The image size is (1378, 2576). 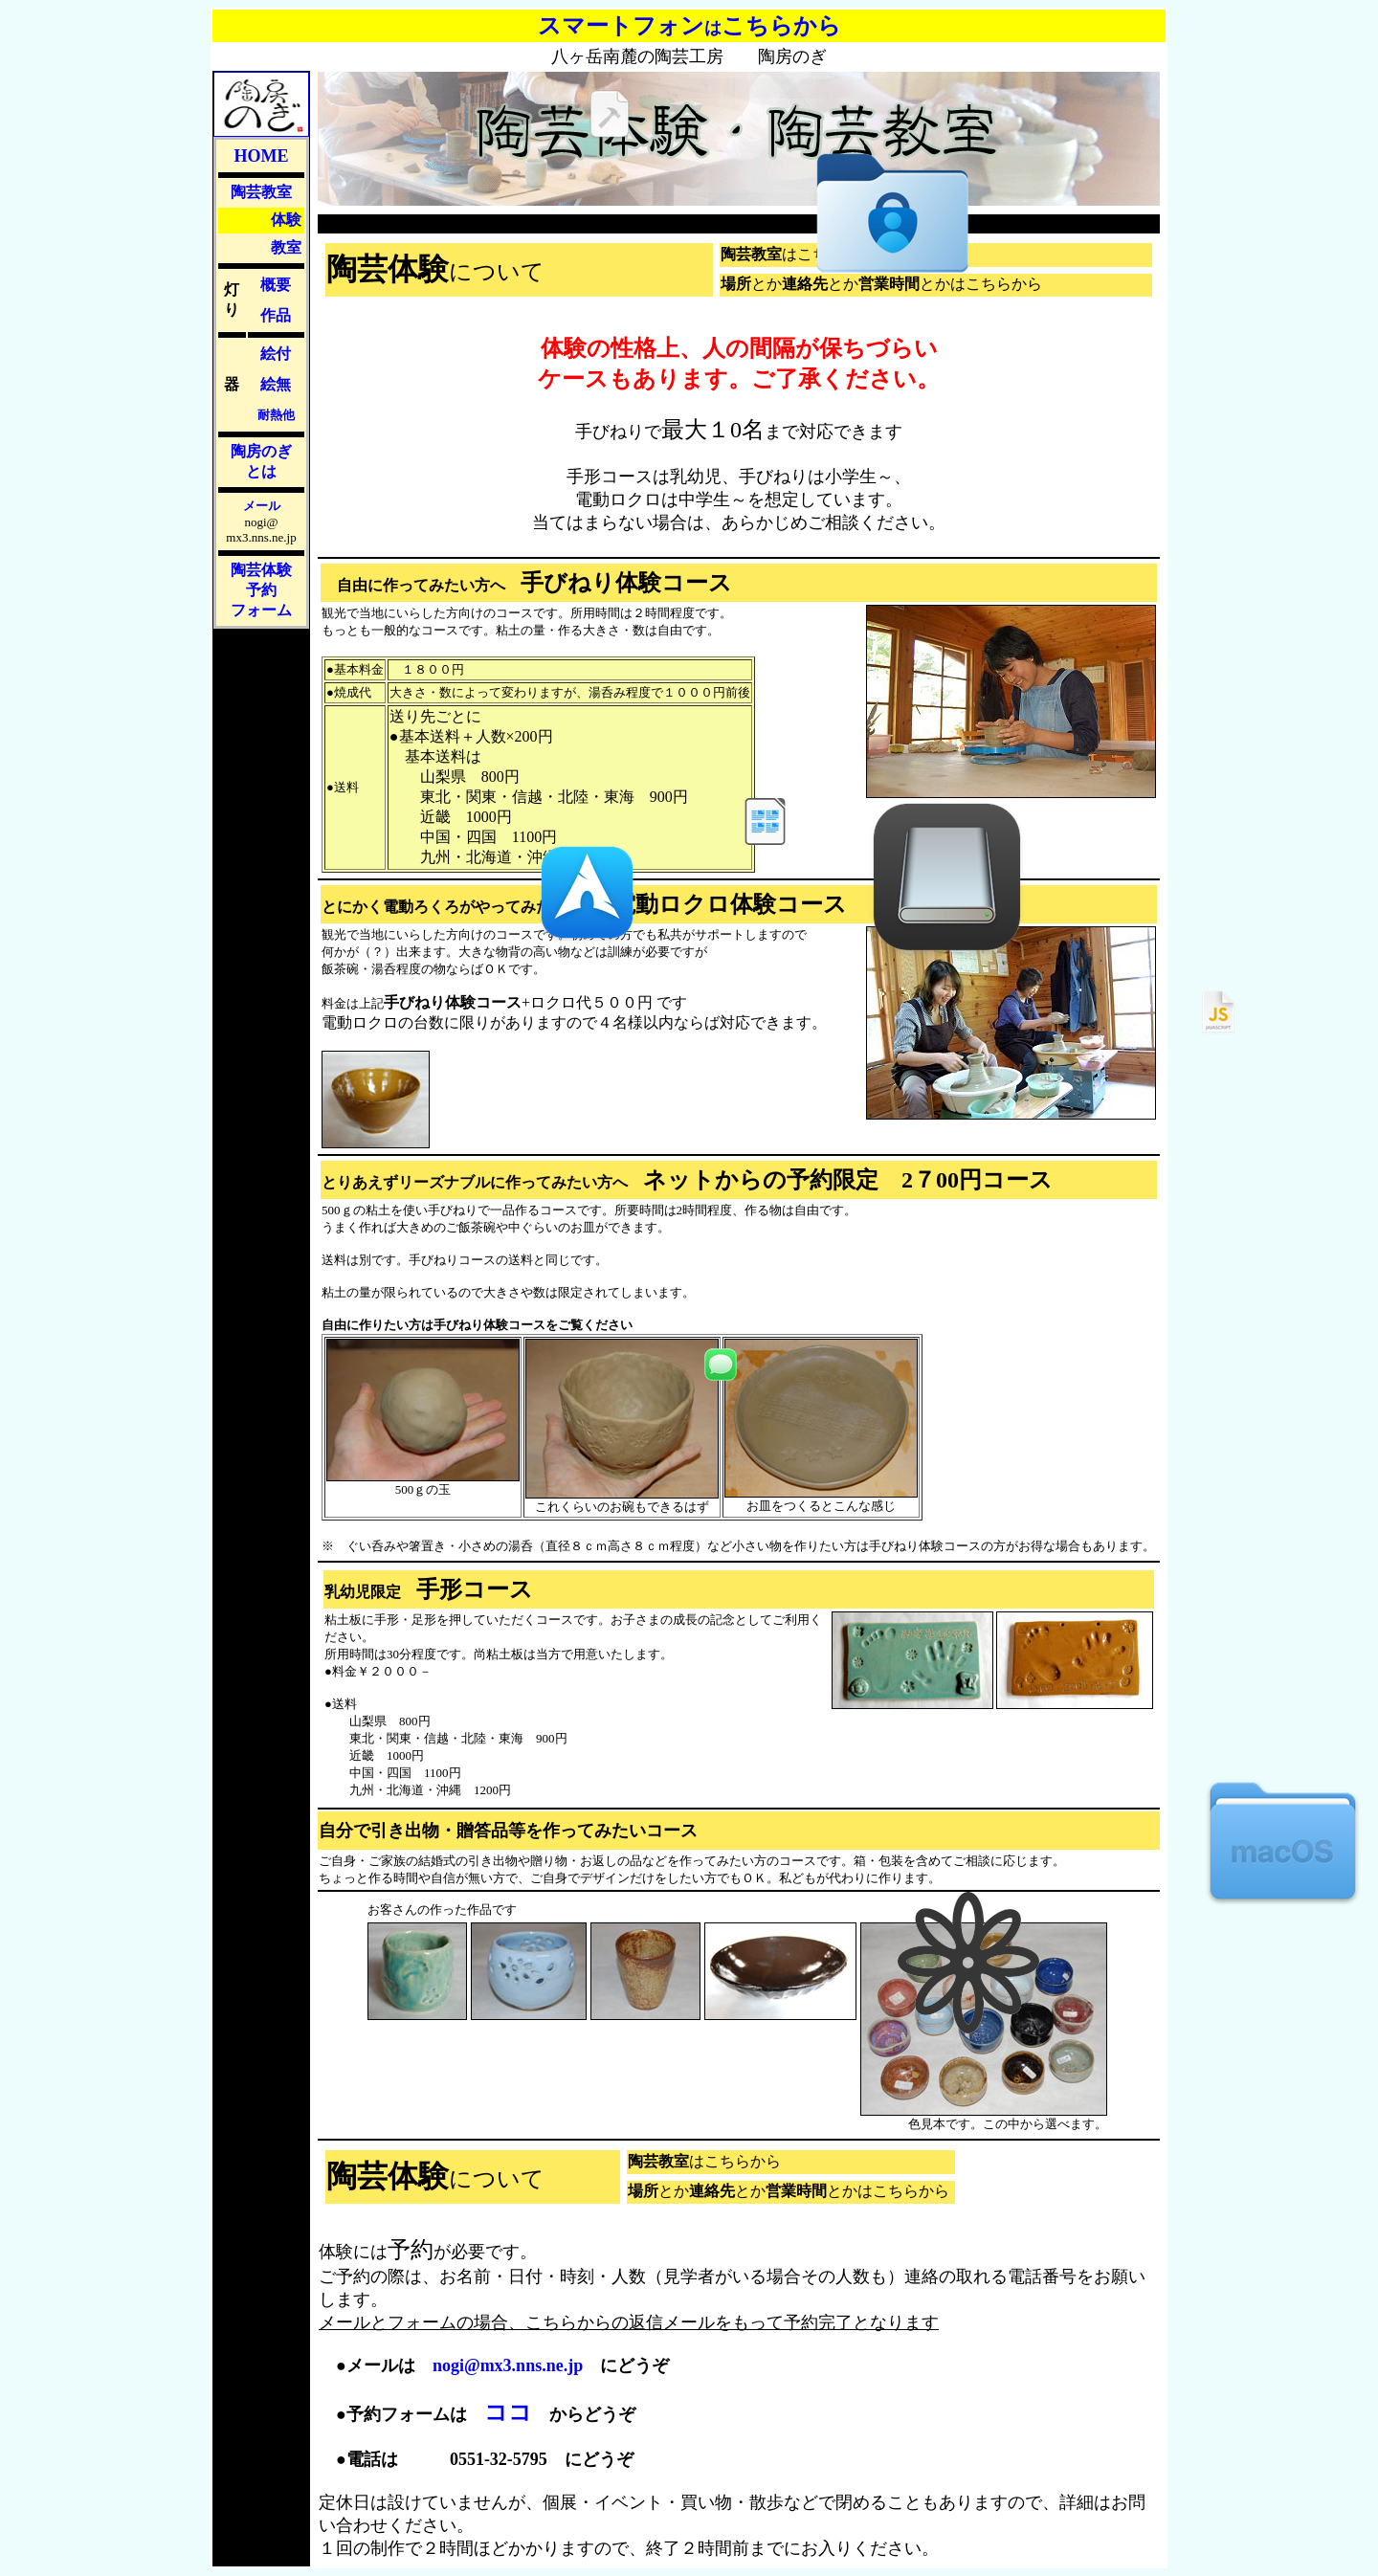 What do you see at coordinates (765, 821) in the screenshot?
I see `libreoffice master document file type` at bounding box center [765, 821].